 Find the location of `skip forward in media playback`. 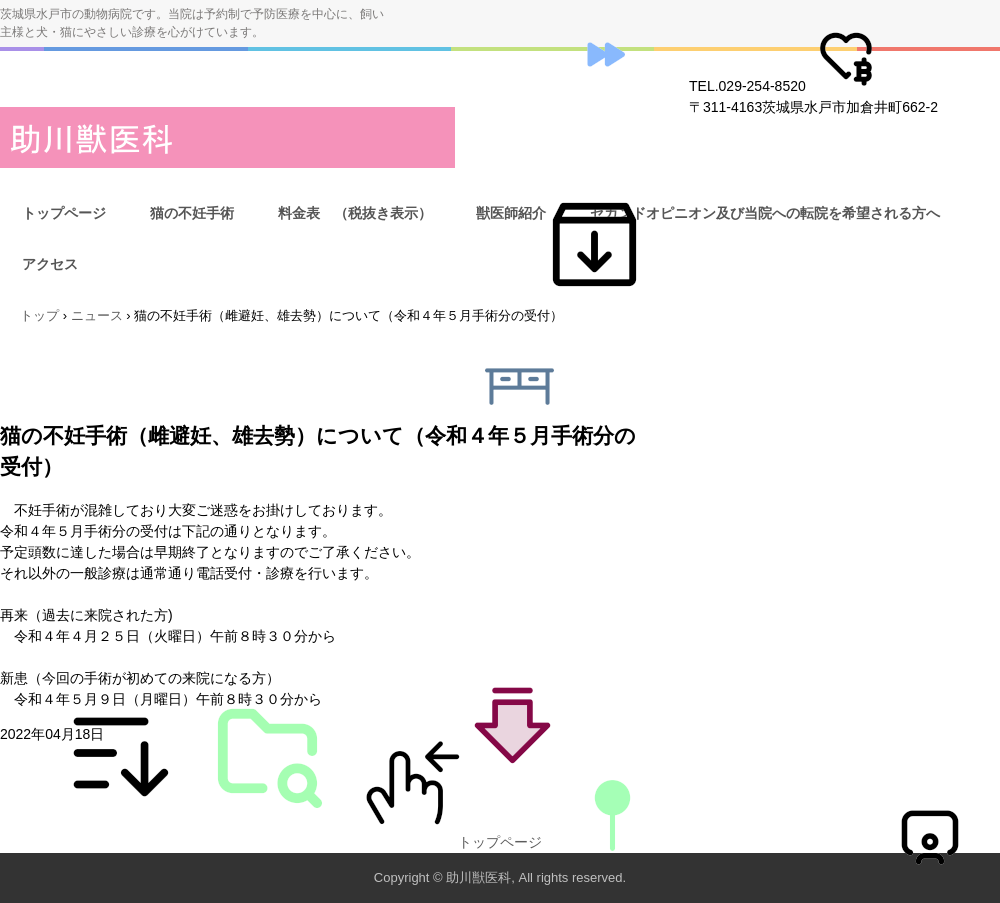

skip forward in media playback is located at coordinates (603, 54).